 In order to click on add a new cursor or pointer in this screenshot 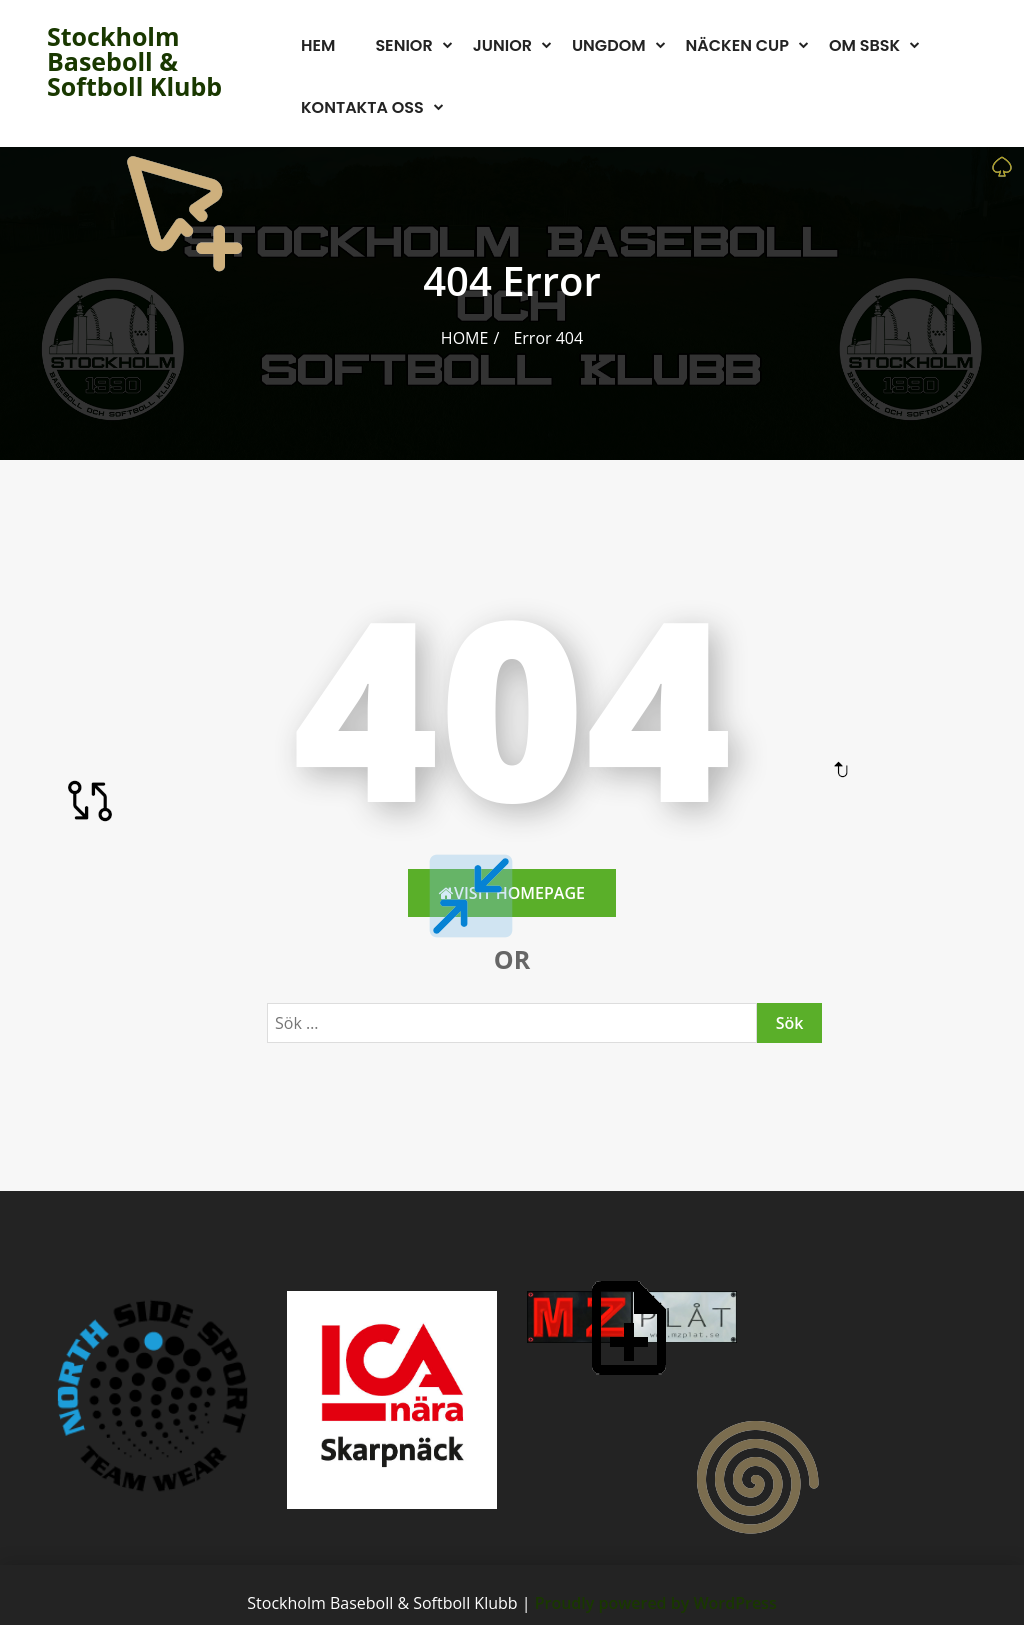, I will do `click(179, 208)`.